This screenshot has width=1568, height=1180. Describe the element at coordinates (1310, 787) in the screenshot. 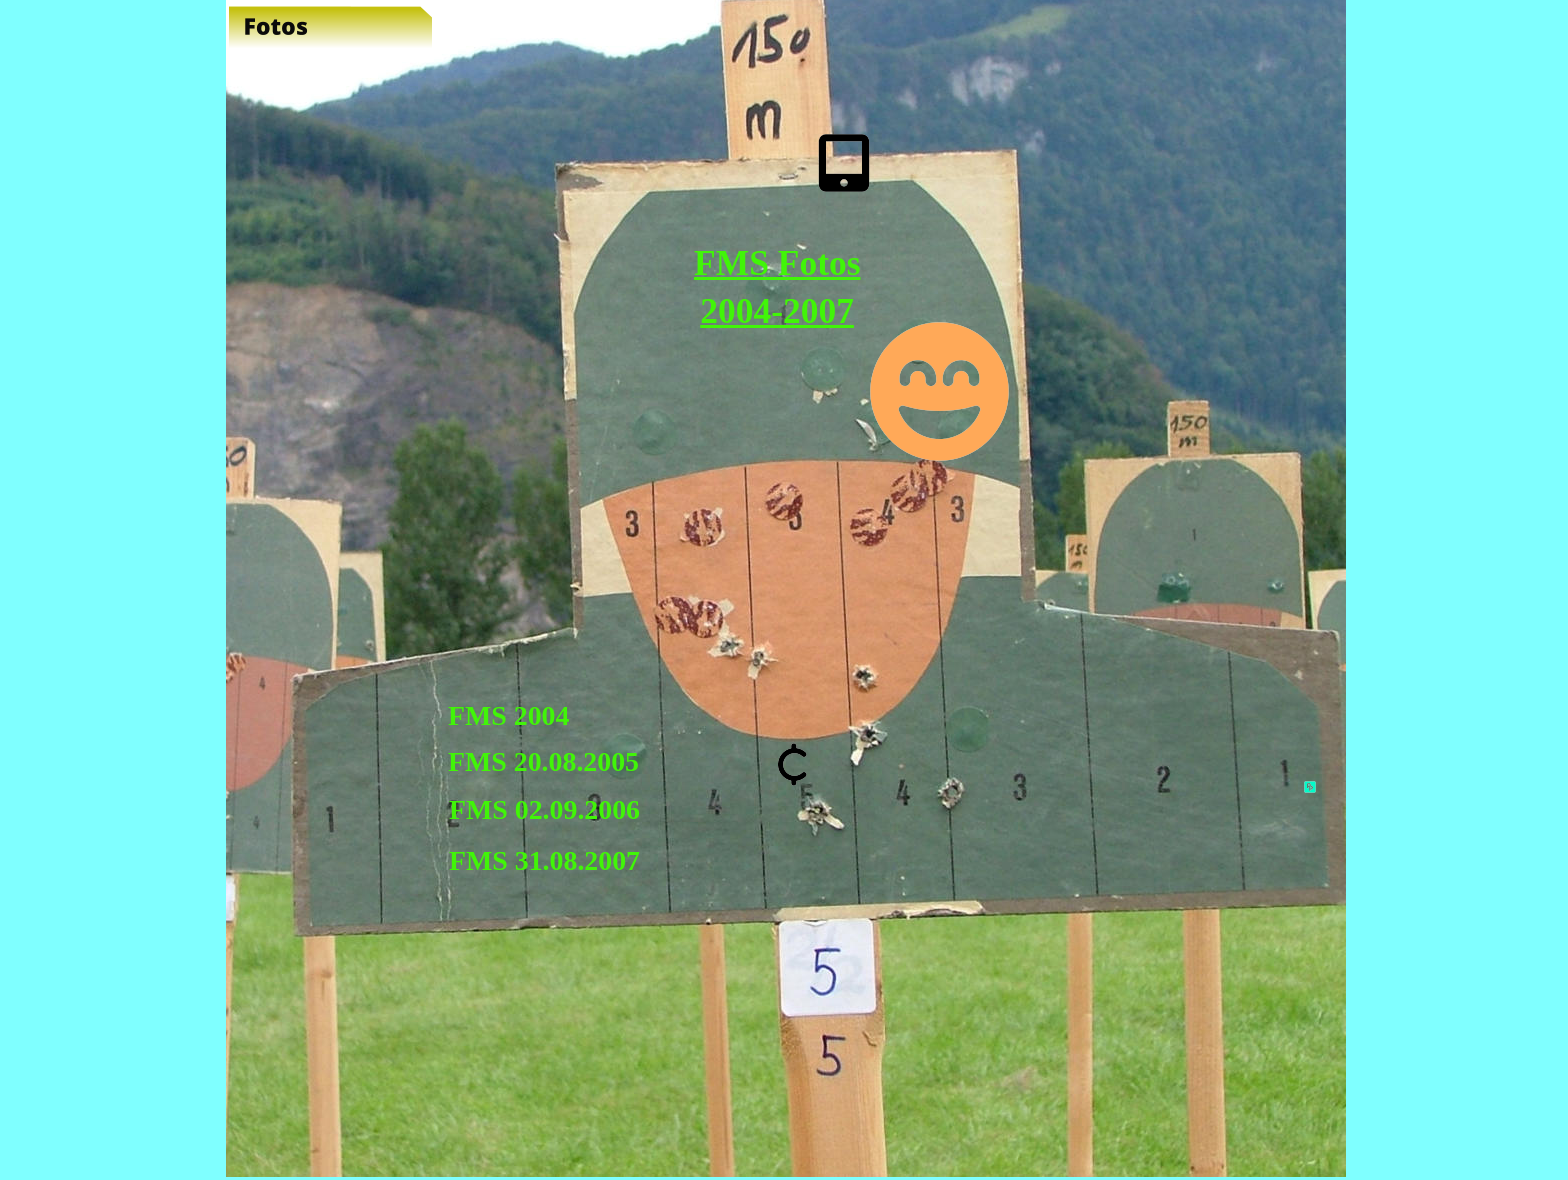

I see `pied piper company logo` at that location.